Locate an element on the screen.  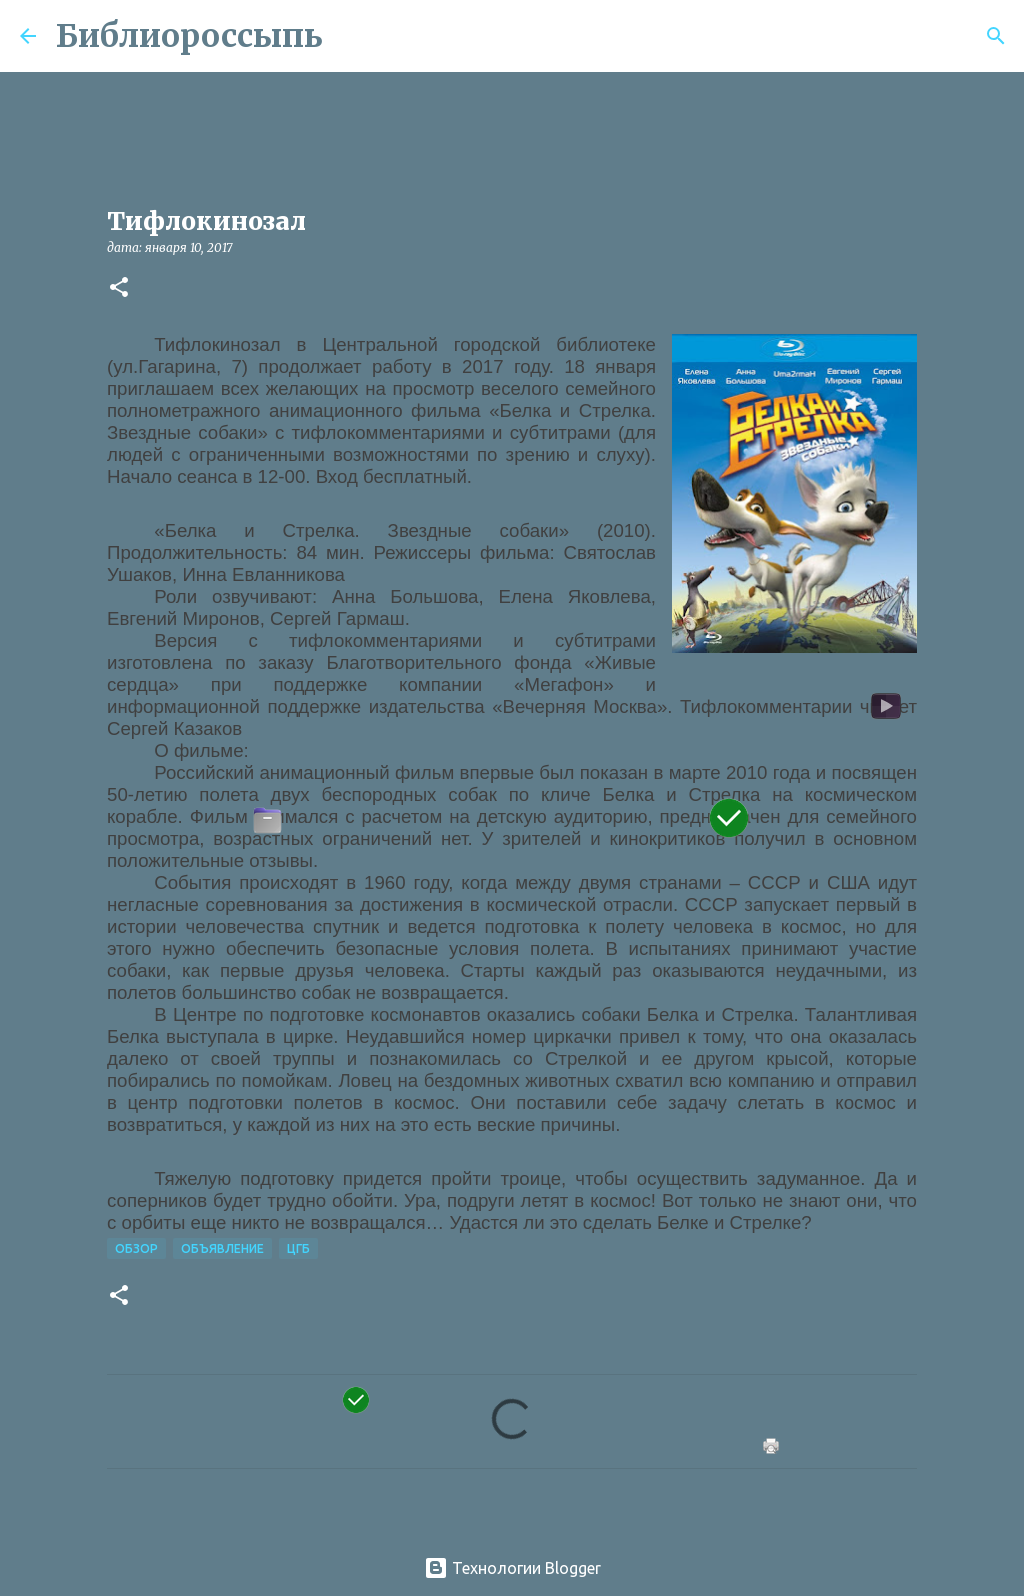
dropbox file sync complete is located at coordinates (729, 818).